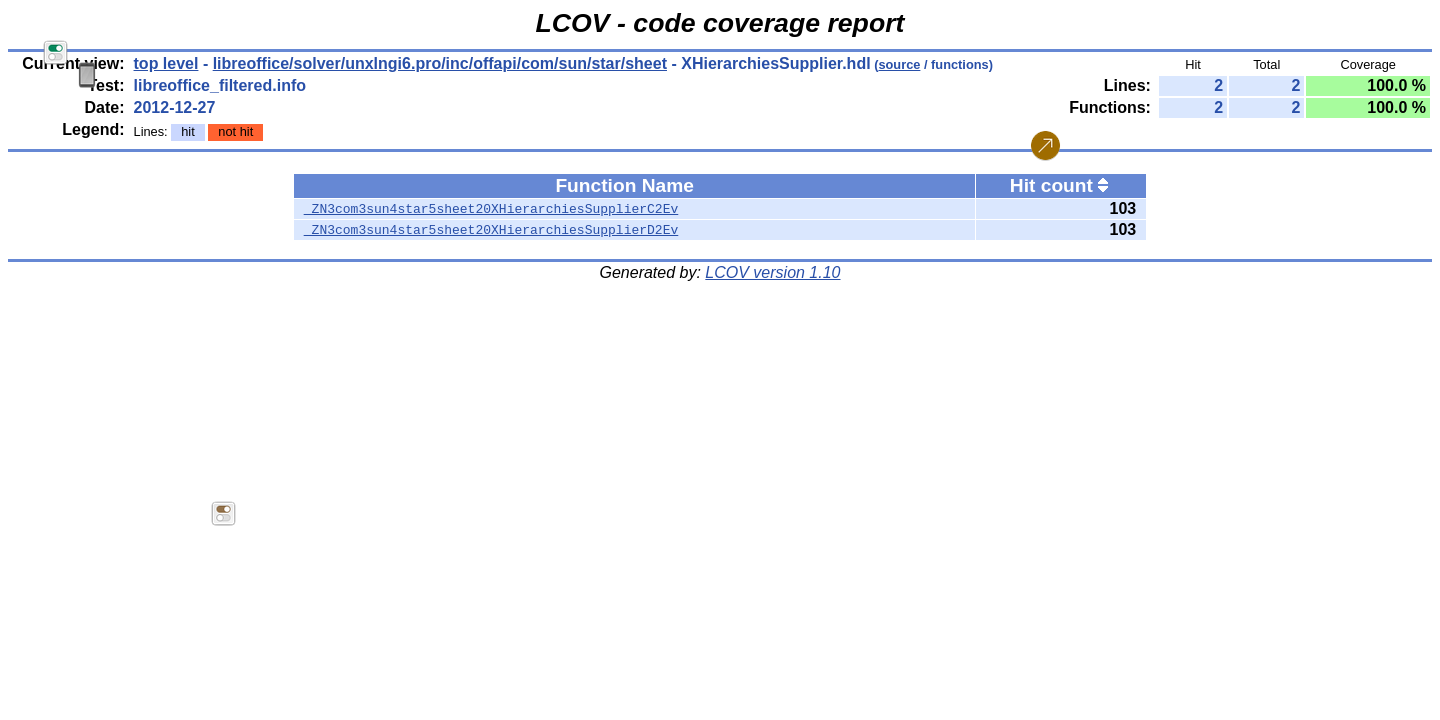  What do you see at coordinates (223, 513) in the screenshot?
I see `open desktop preferences or settings` at bounding box center [223, 513].